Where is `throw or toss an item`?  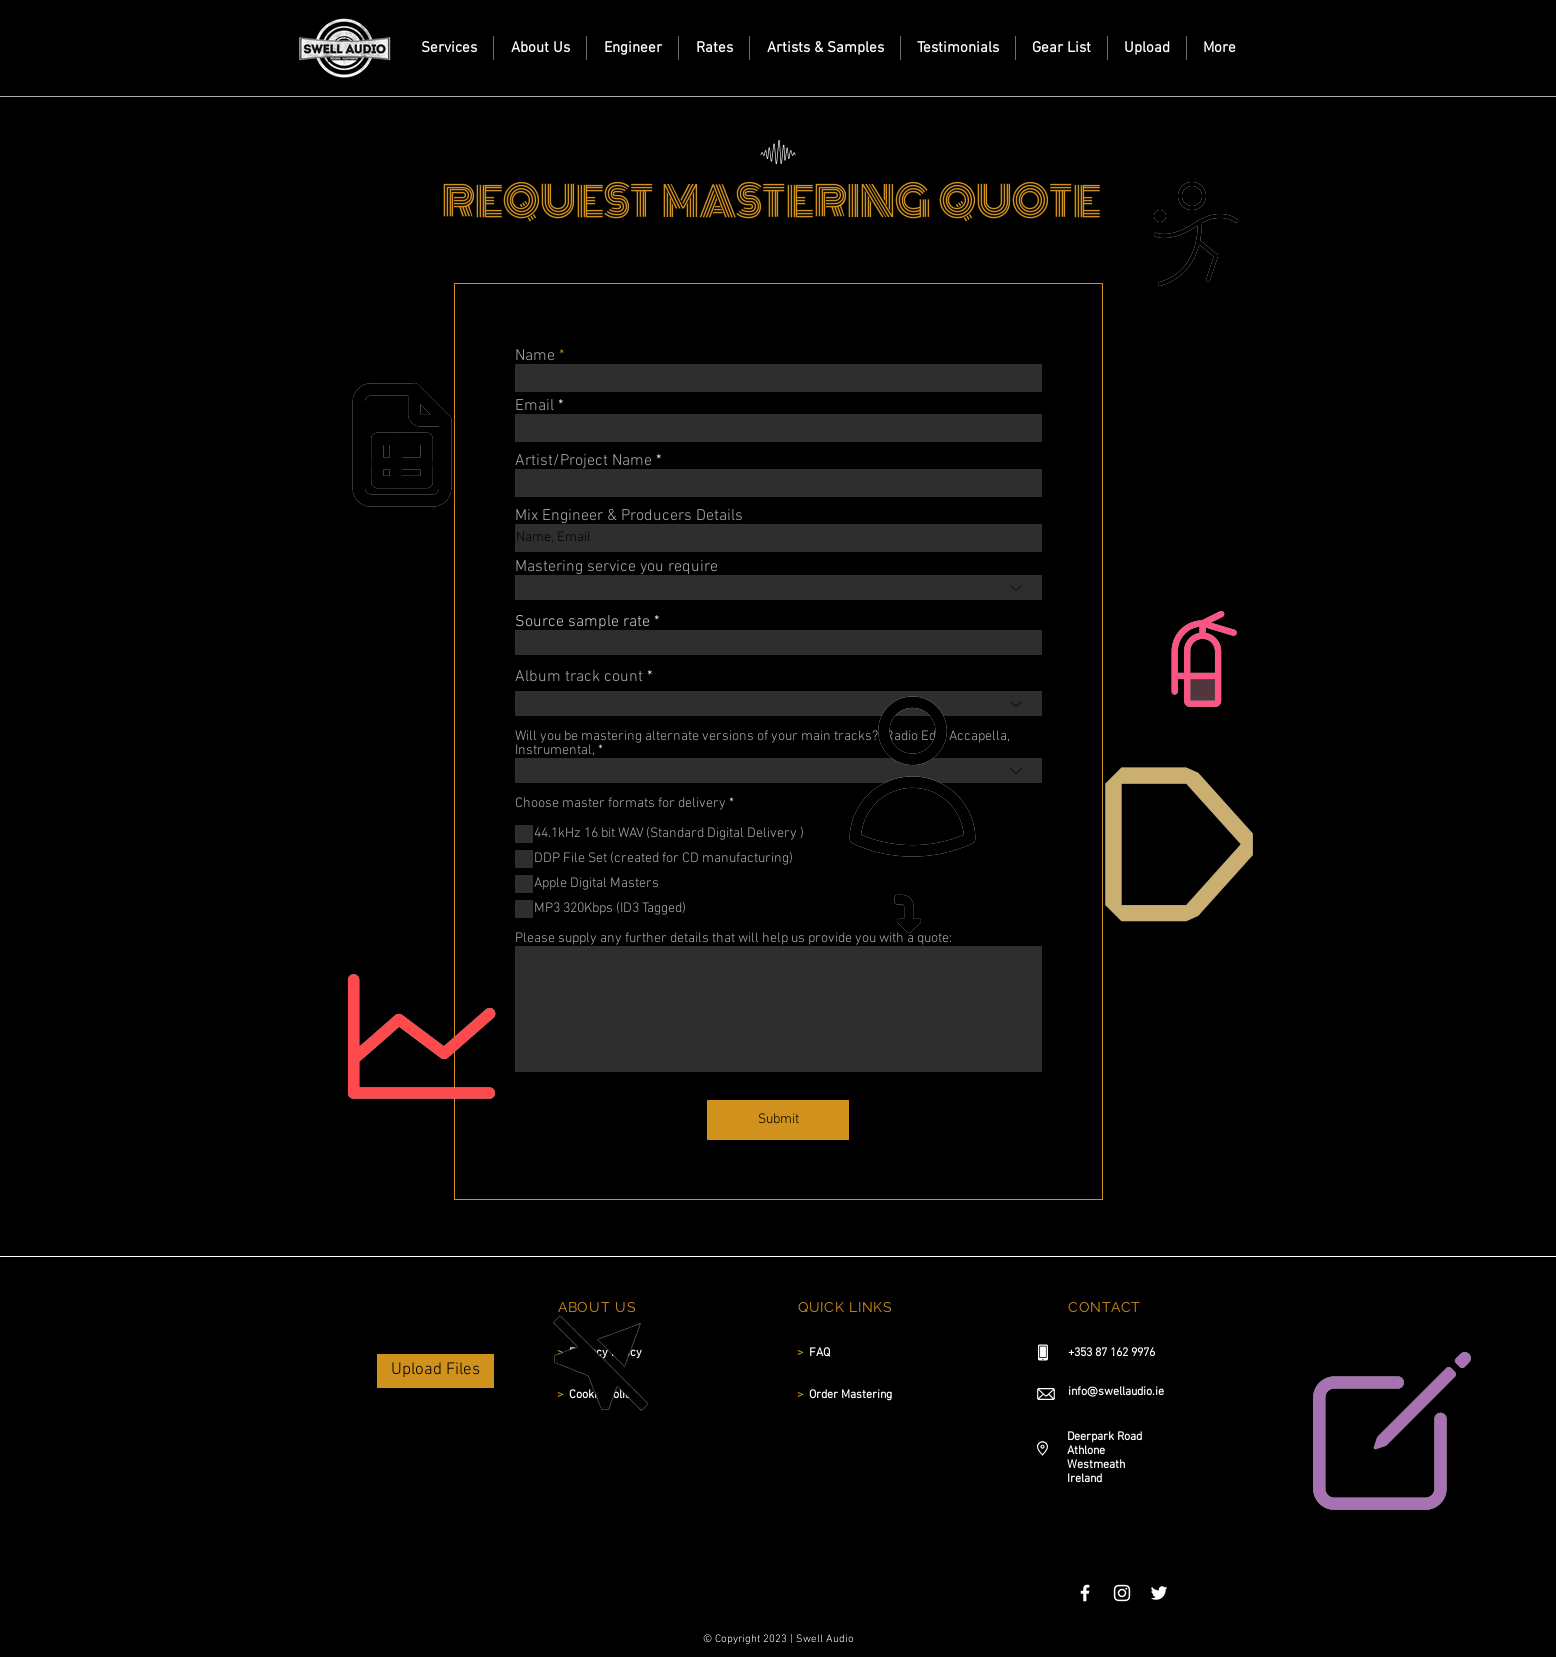
throw or toss an item is located at coordinates (1192, 232).